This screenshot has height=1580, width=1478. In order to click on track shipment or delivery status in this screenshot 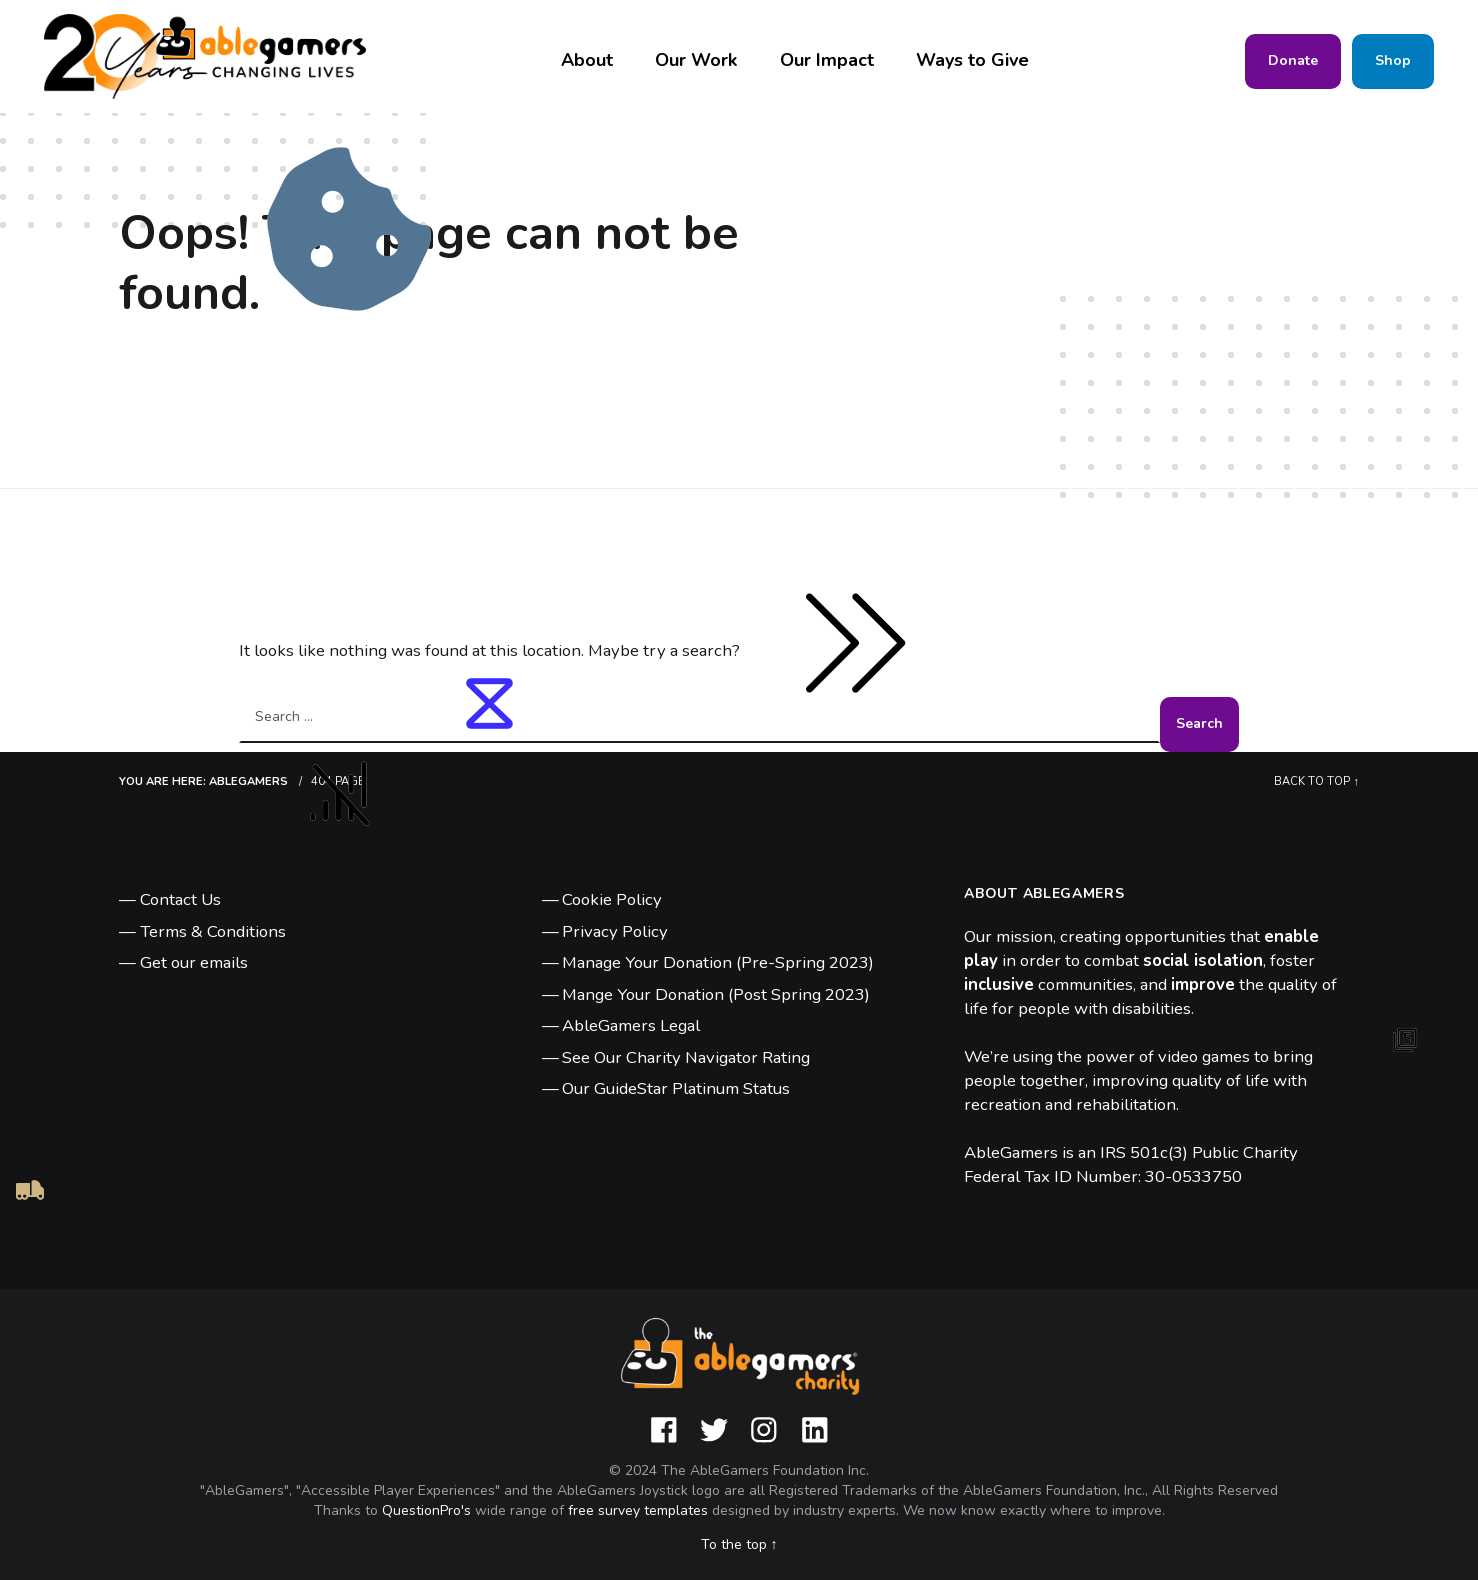, I will do `click(30, 1190)`.